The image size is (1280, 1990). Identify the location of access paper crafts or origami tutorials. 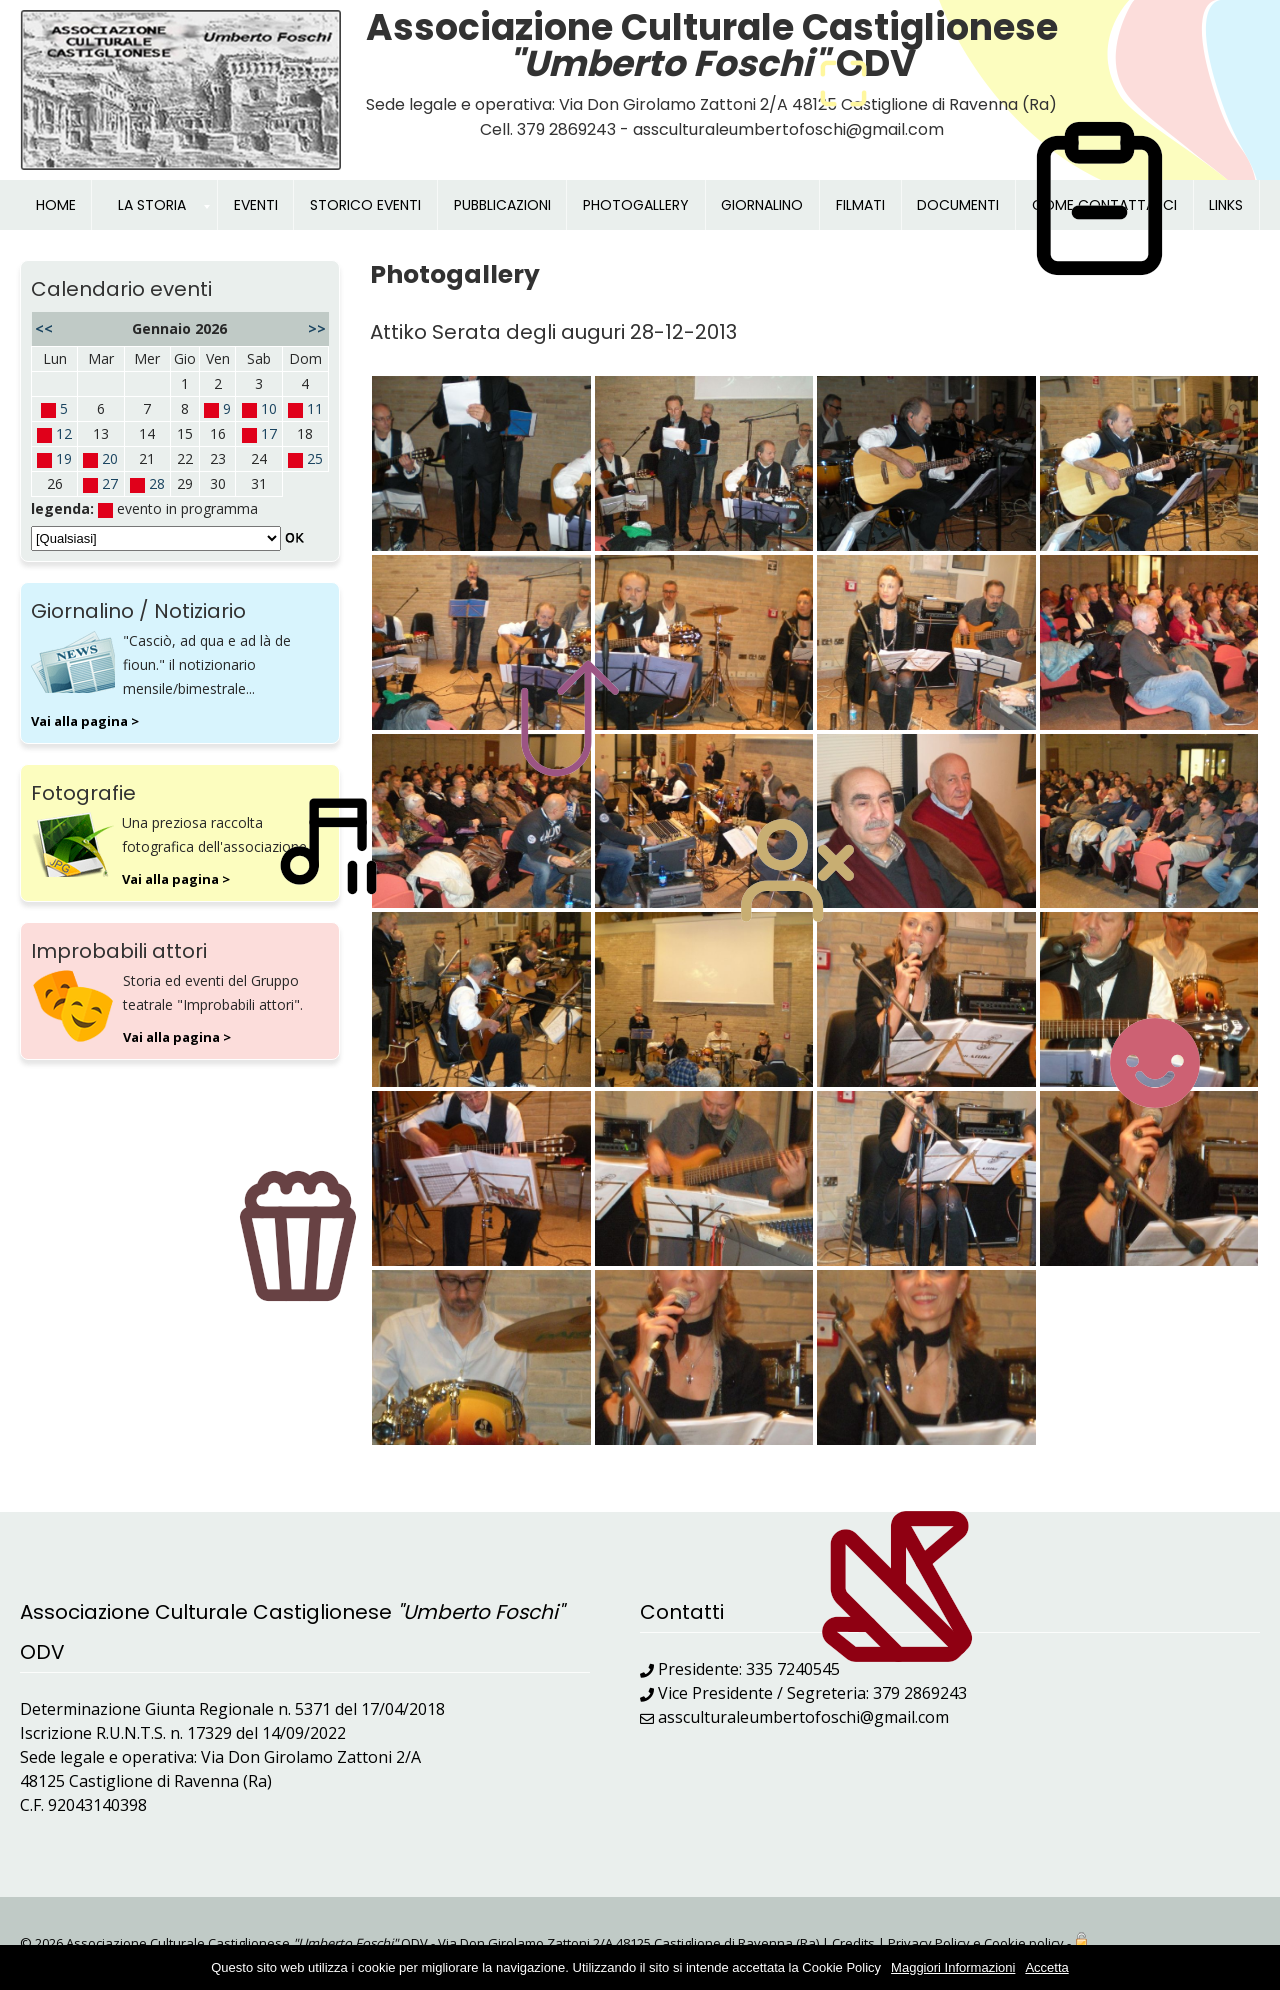
(898, 1586).